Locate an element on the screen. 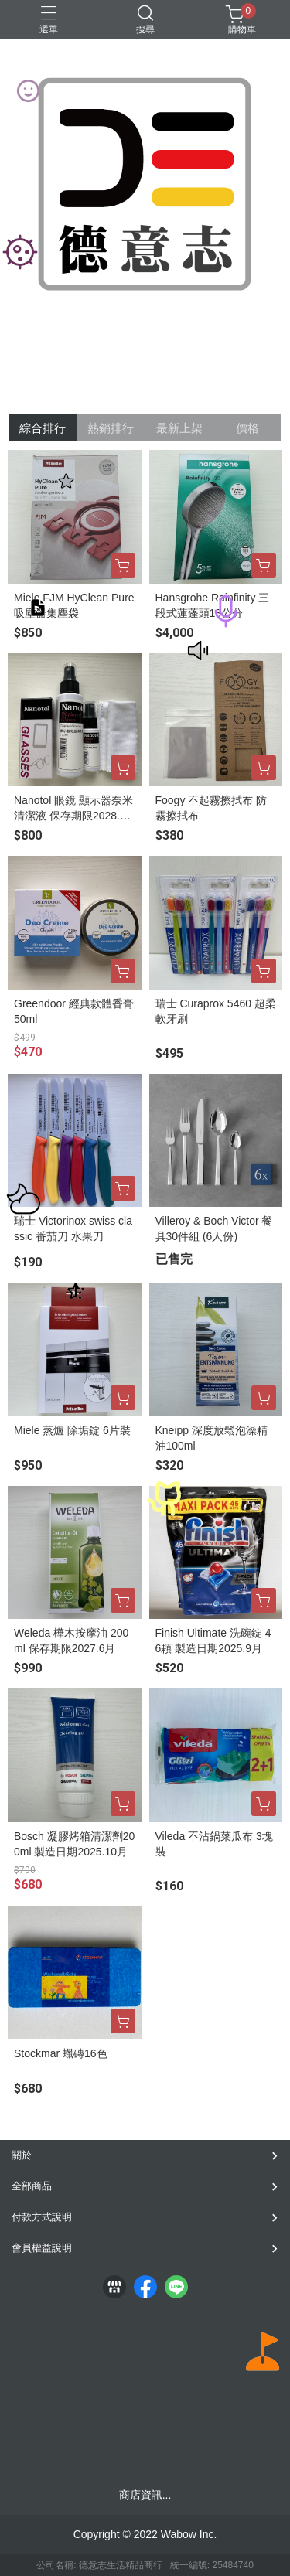 The height and width of the screenshot is (2576, 290). add a reaction or emoji is located at coordinates (28, 90).